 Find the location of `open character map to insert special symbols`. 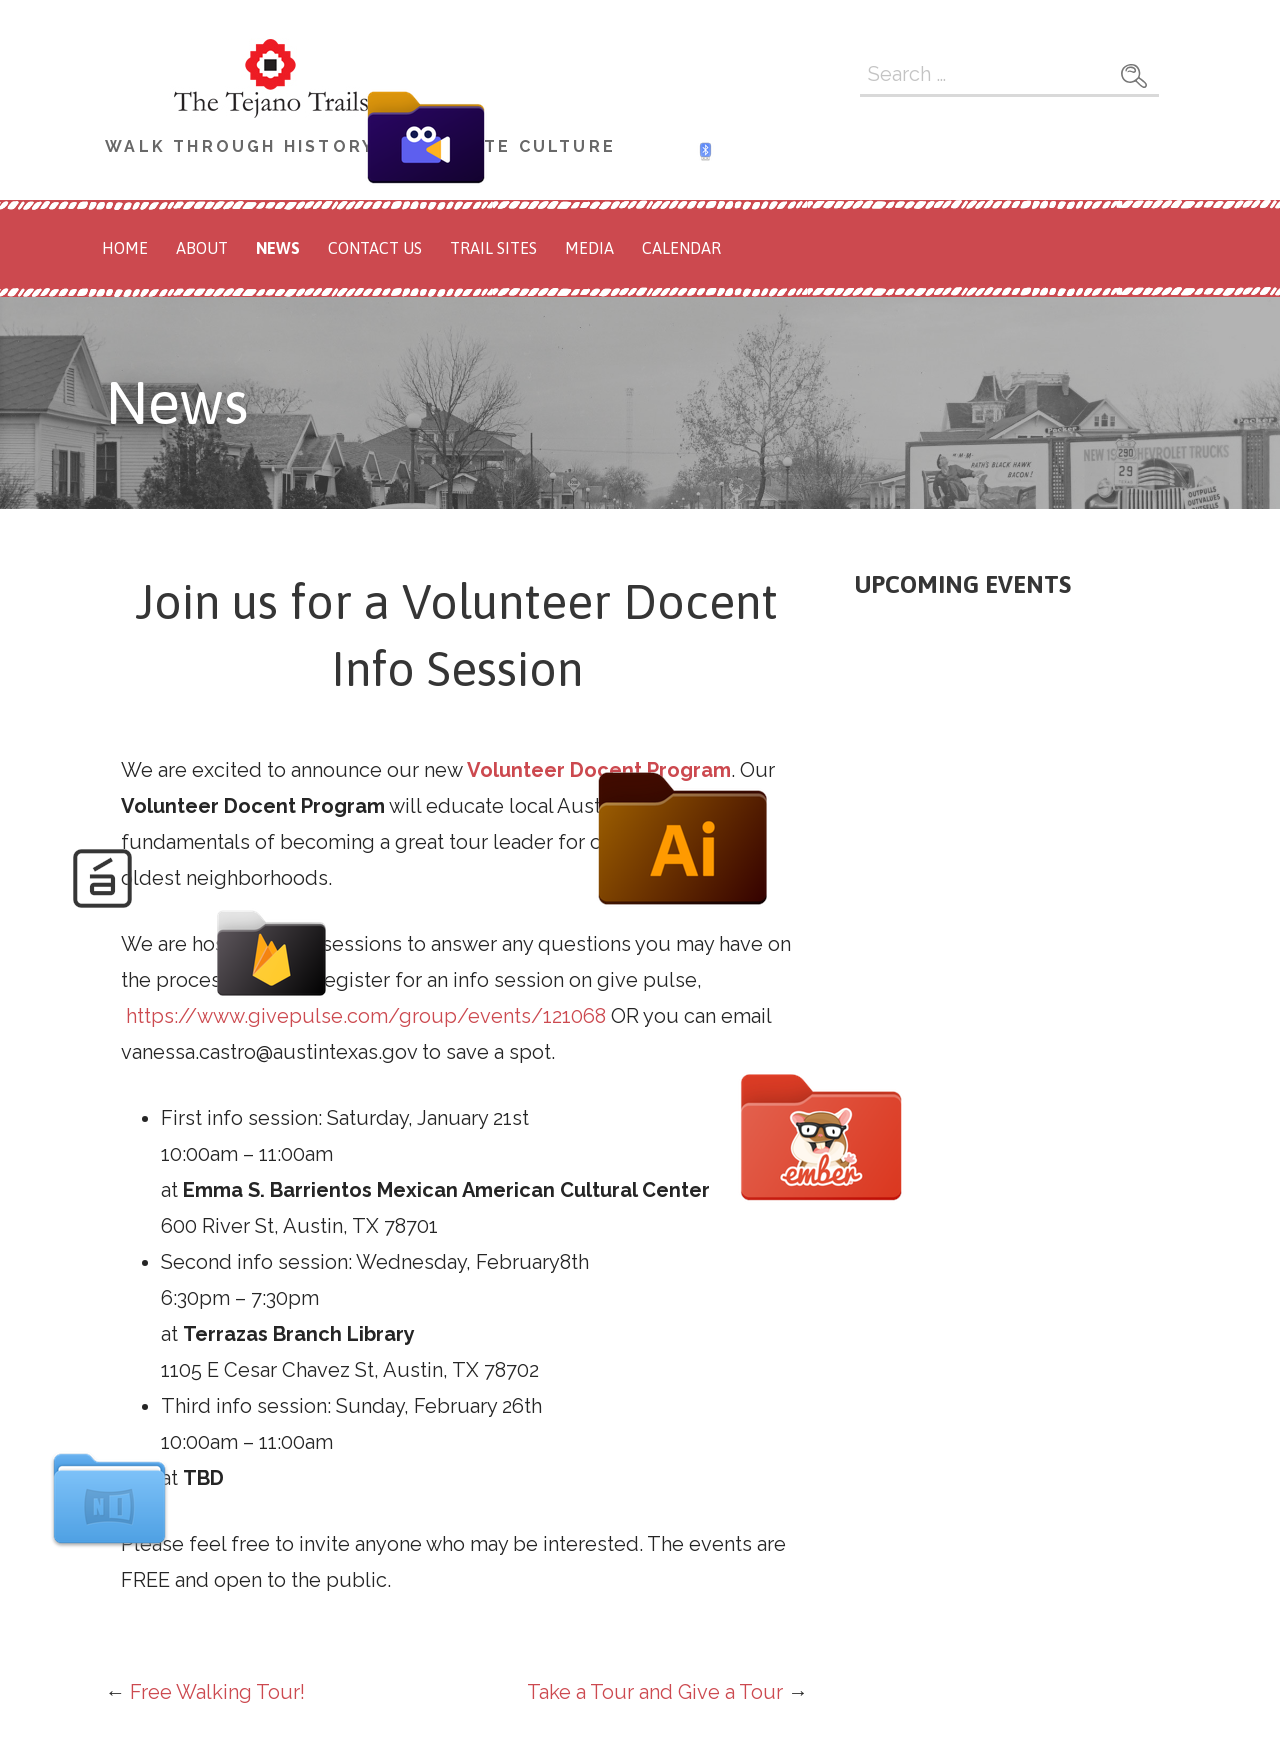

open character map to insert special symbols is located at coordinates (102, 878).